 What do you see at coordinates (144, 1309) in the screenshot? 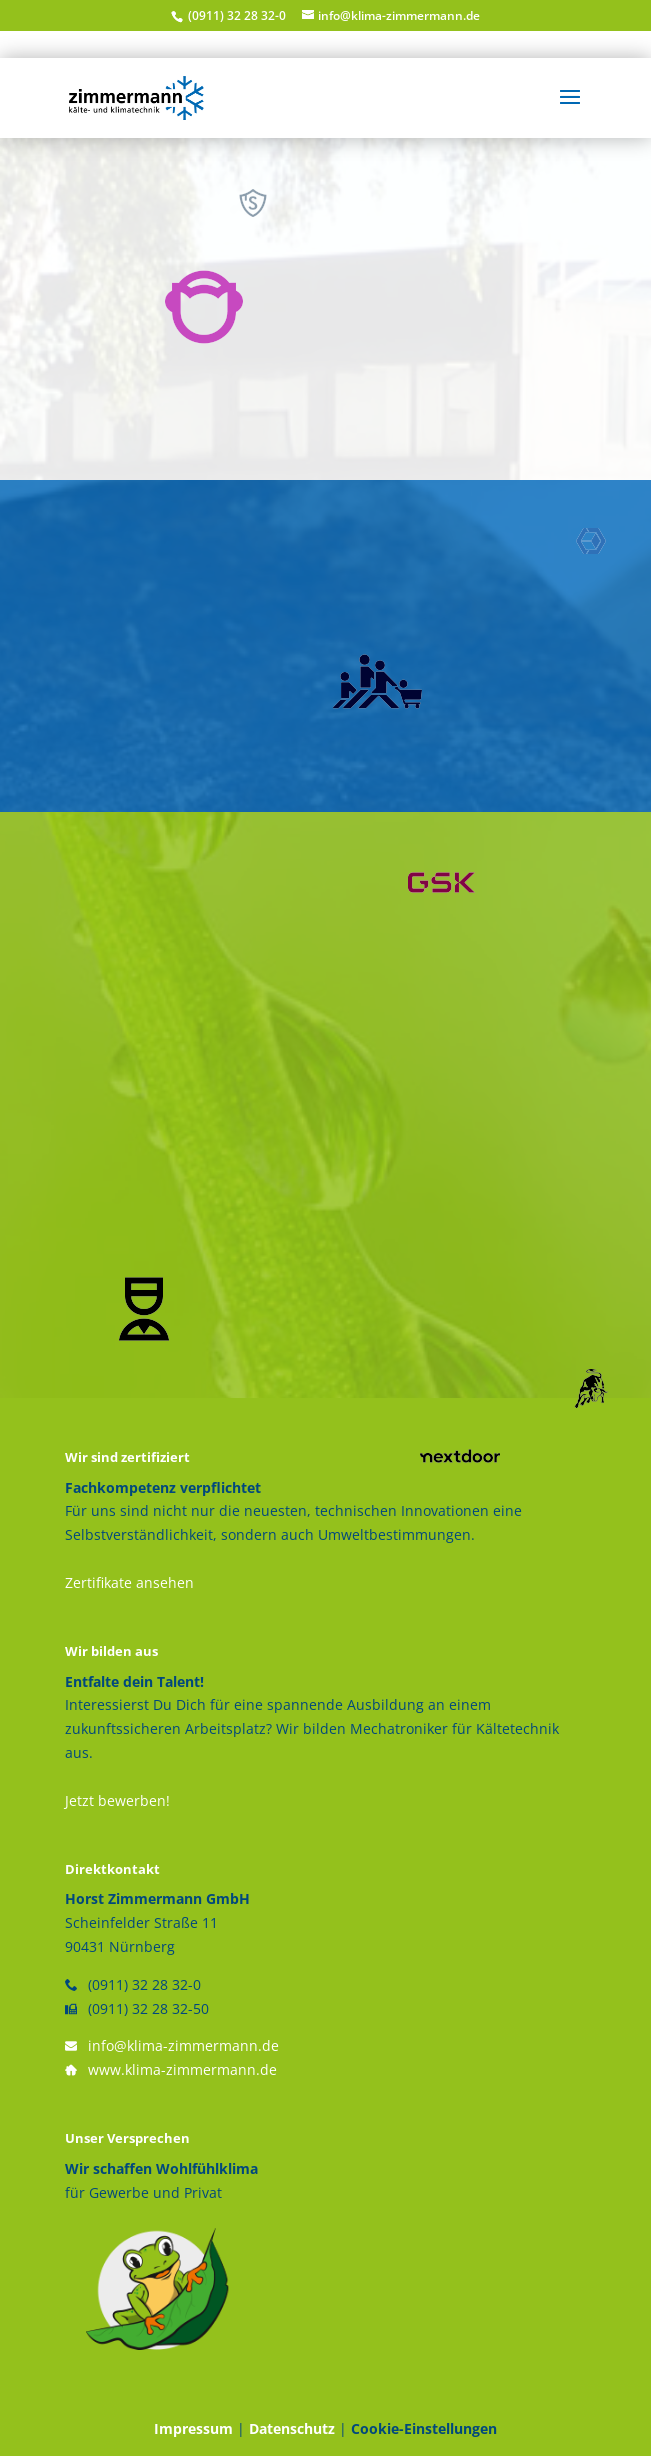
I see `access nursing or medical staff information` at bounding box center [144, 1309].